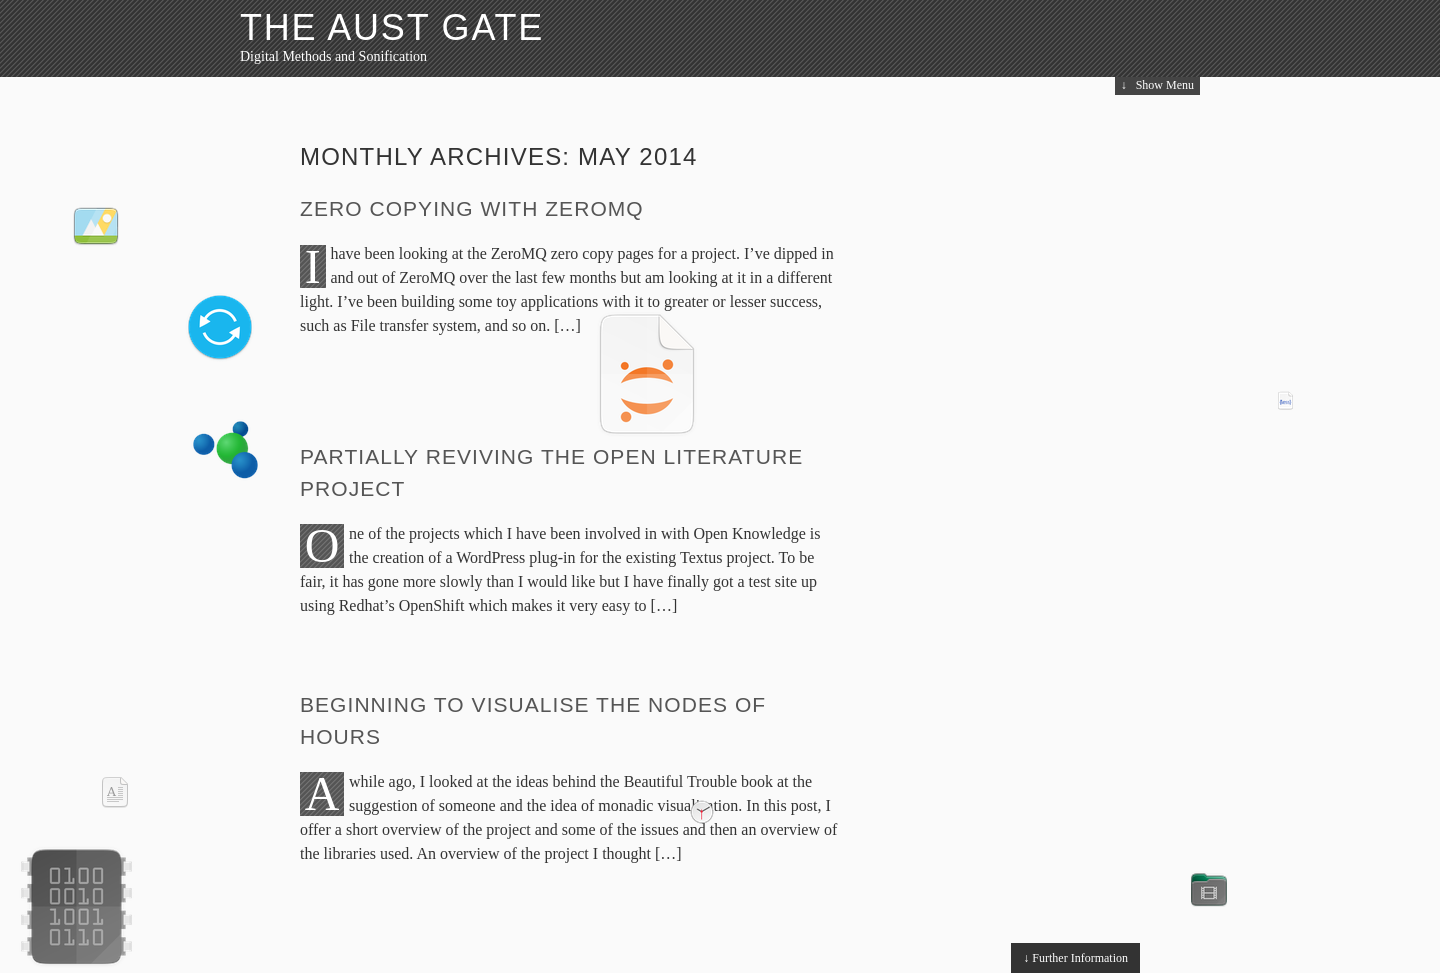  Describe the element at coordinates (702, 812) in the screenshot. I see `access time and date administrative settings` at that location.